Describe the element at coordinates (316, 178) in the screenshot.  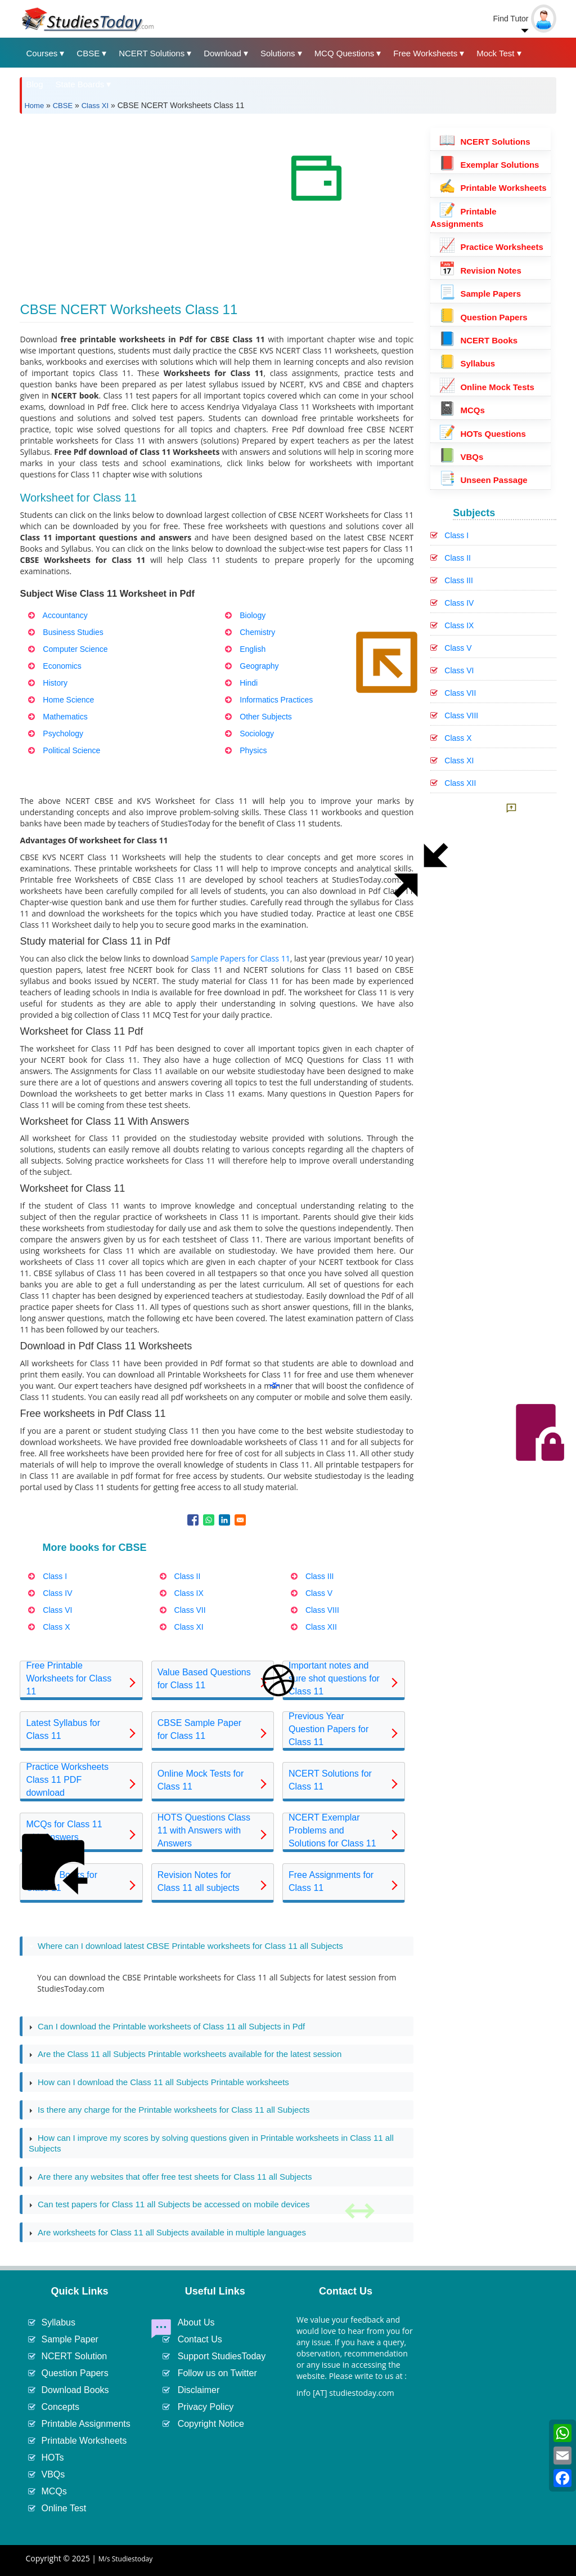
I see `access your wallet or payment methods` at that location.